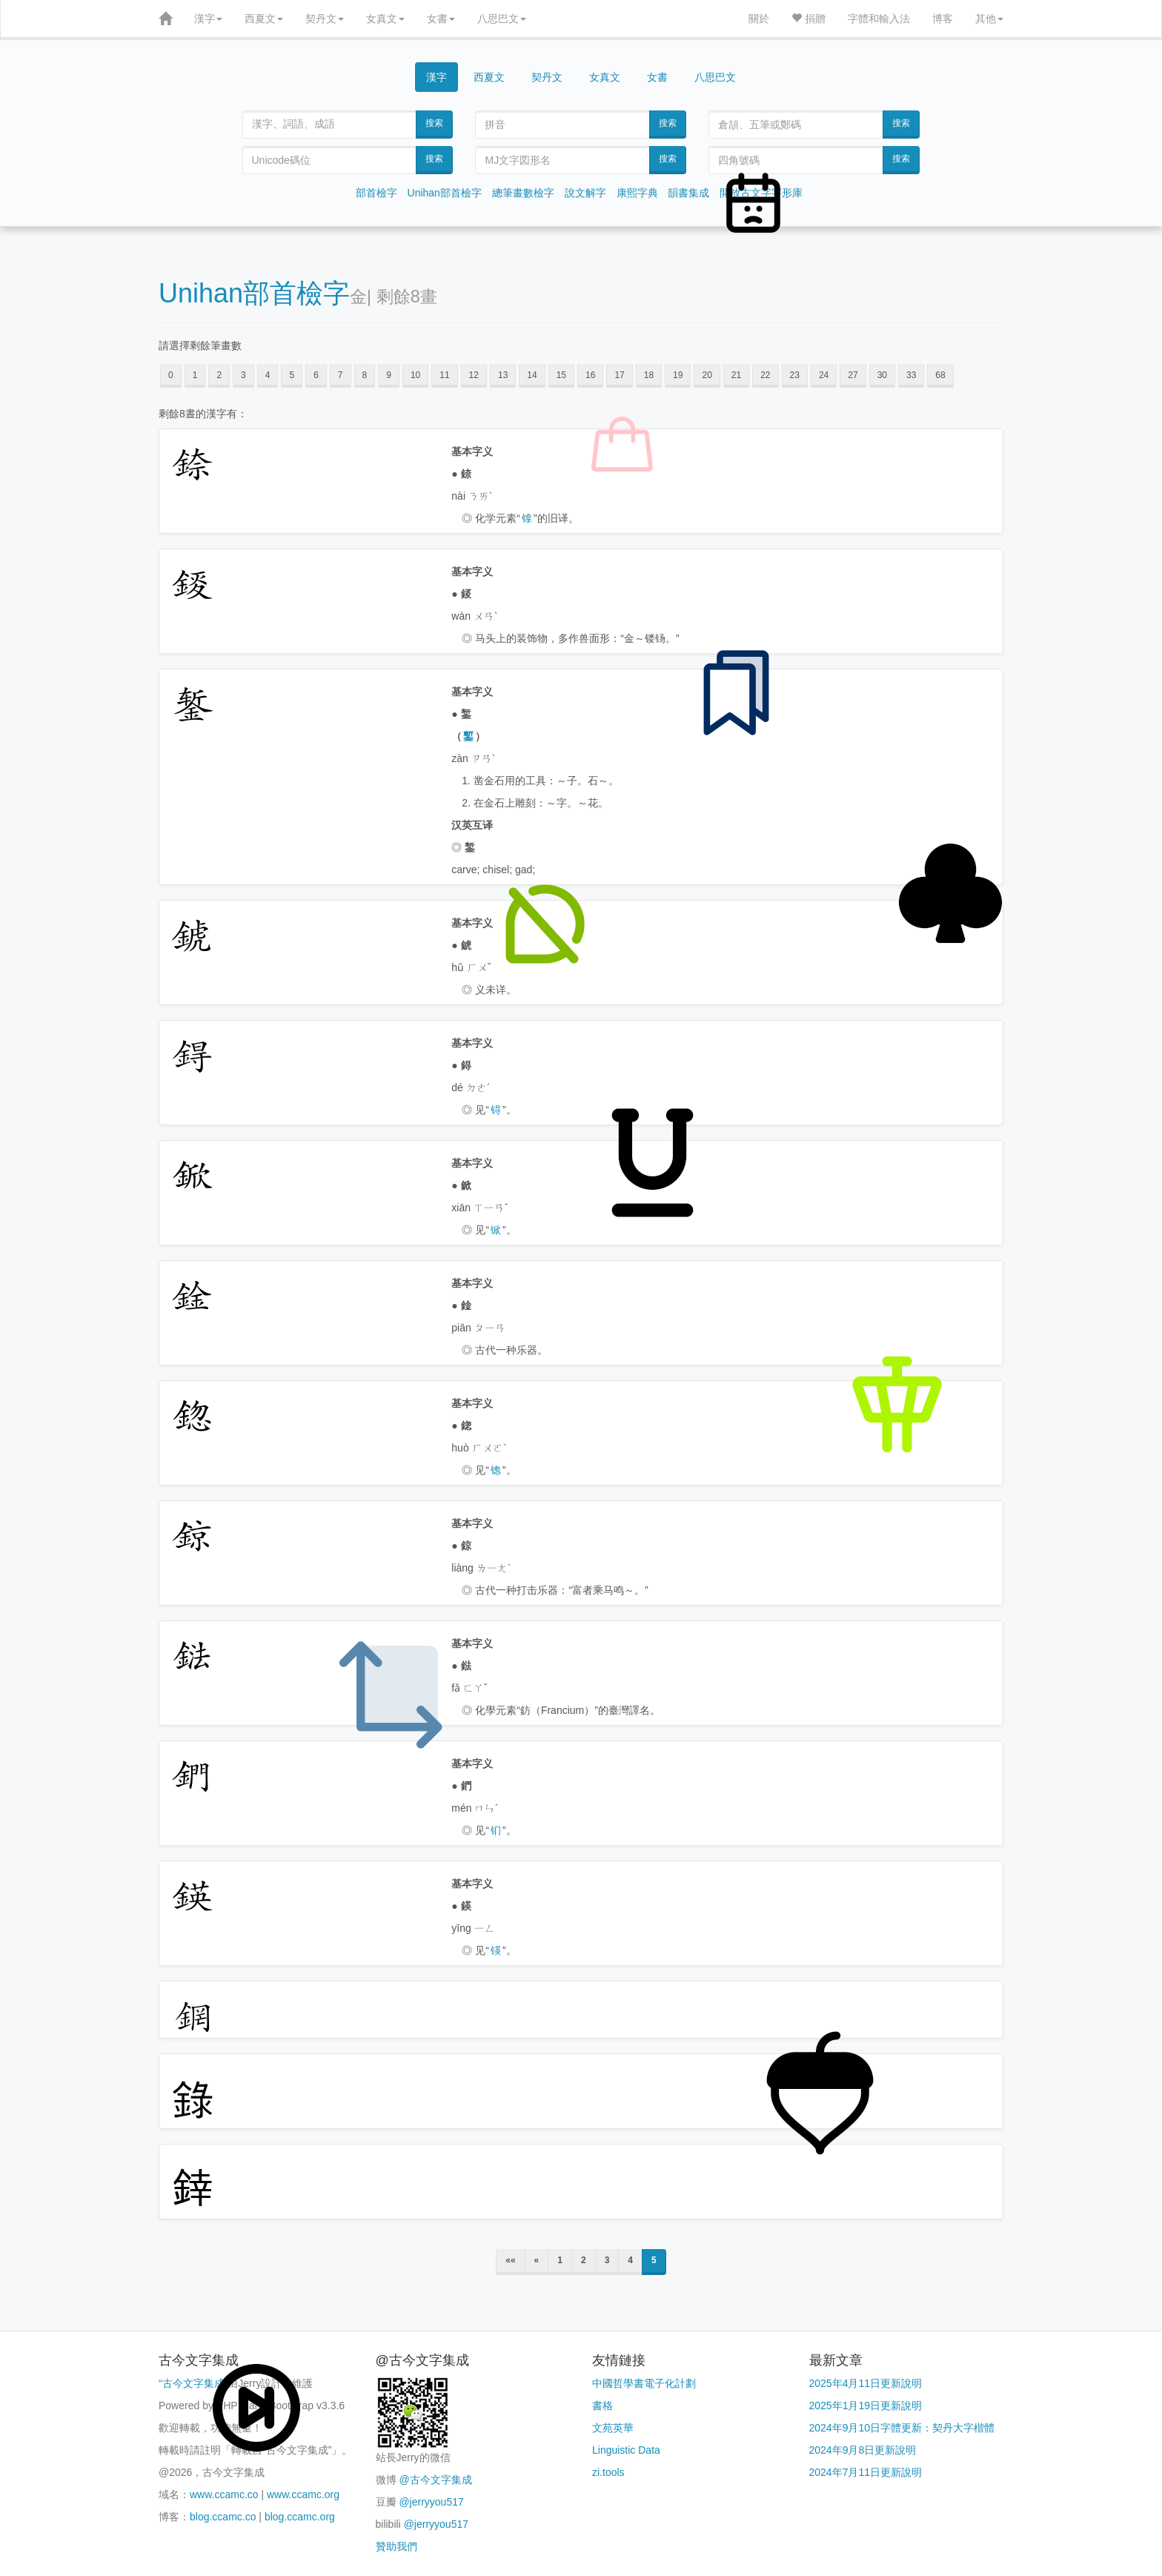 This screenshot has height=2576, width=1162. I want to click on mute or disable chat notifications, so click(543, 925).